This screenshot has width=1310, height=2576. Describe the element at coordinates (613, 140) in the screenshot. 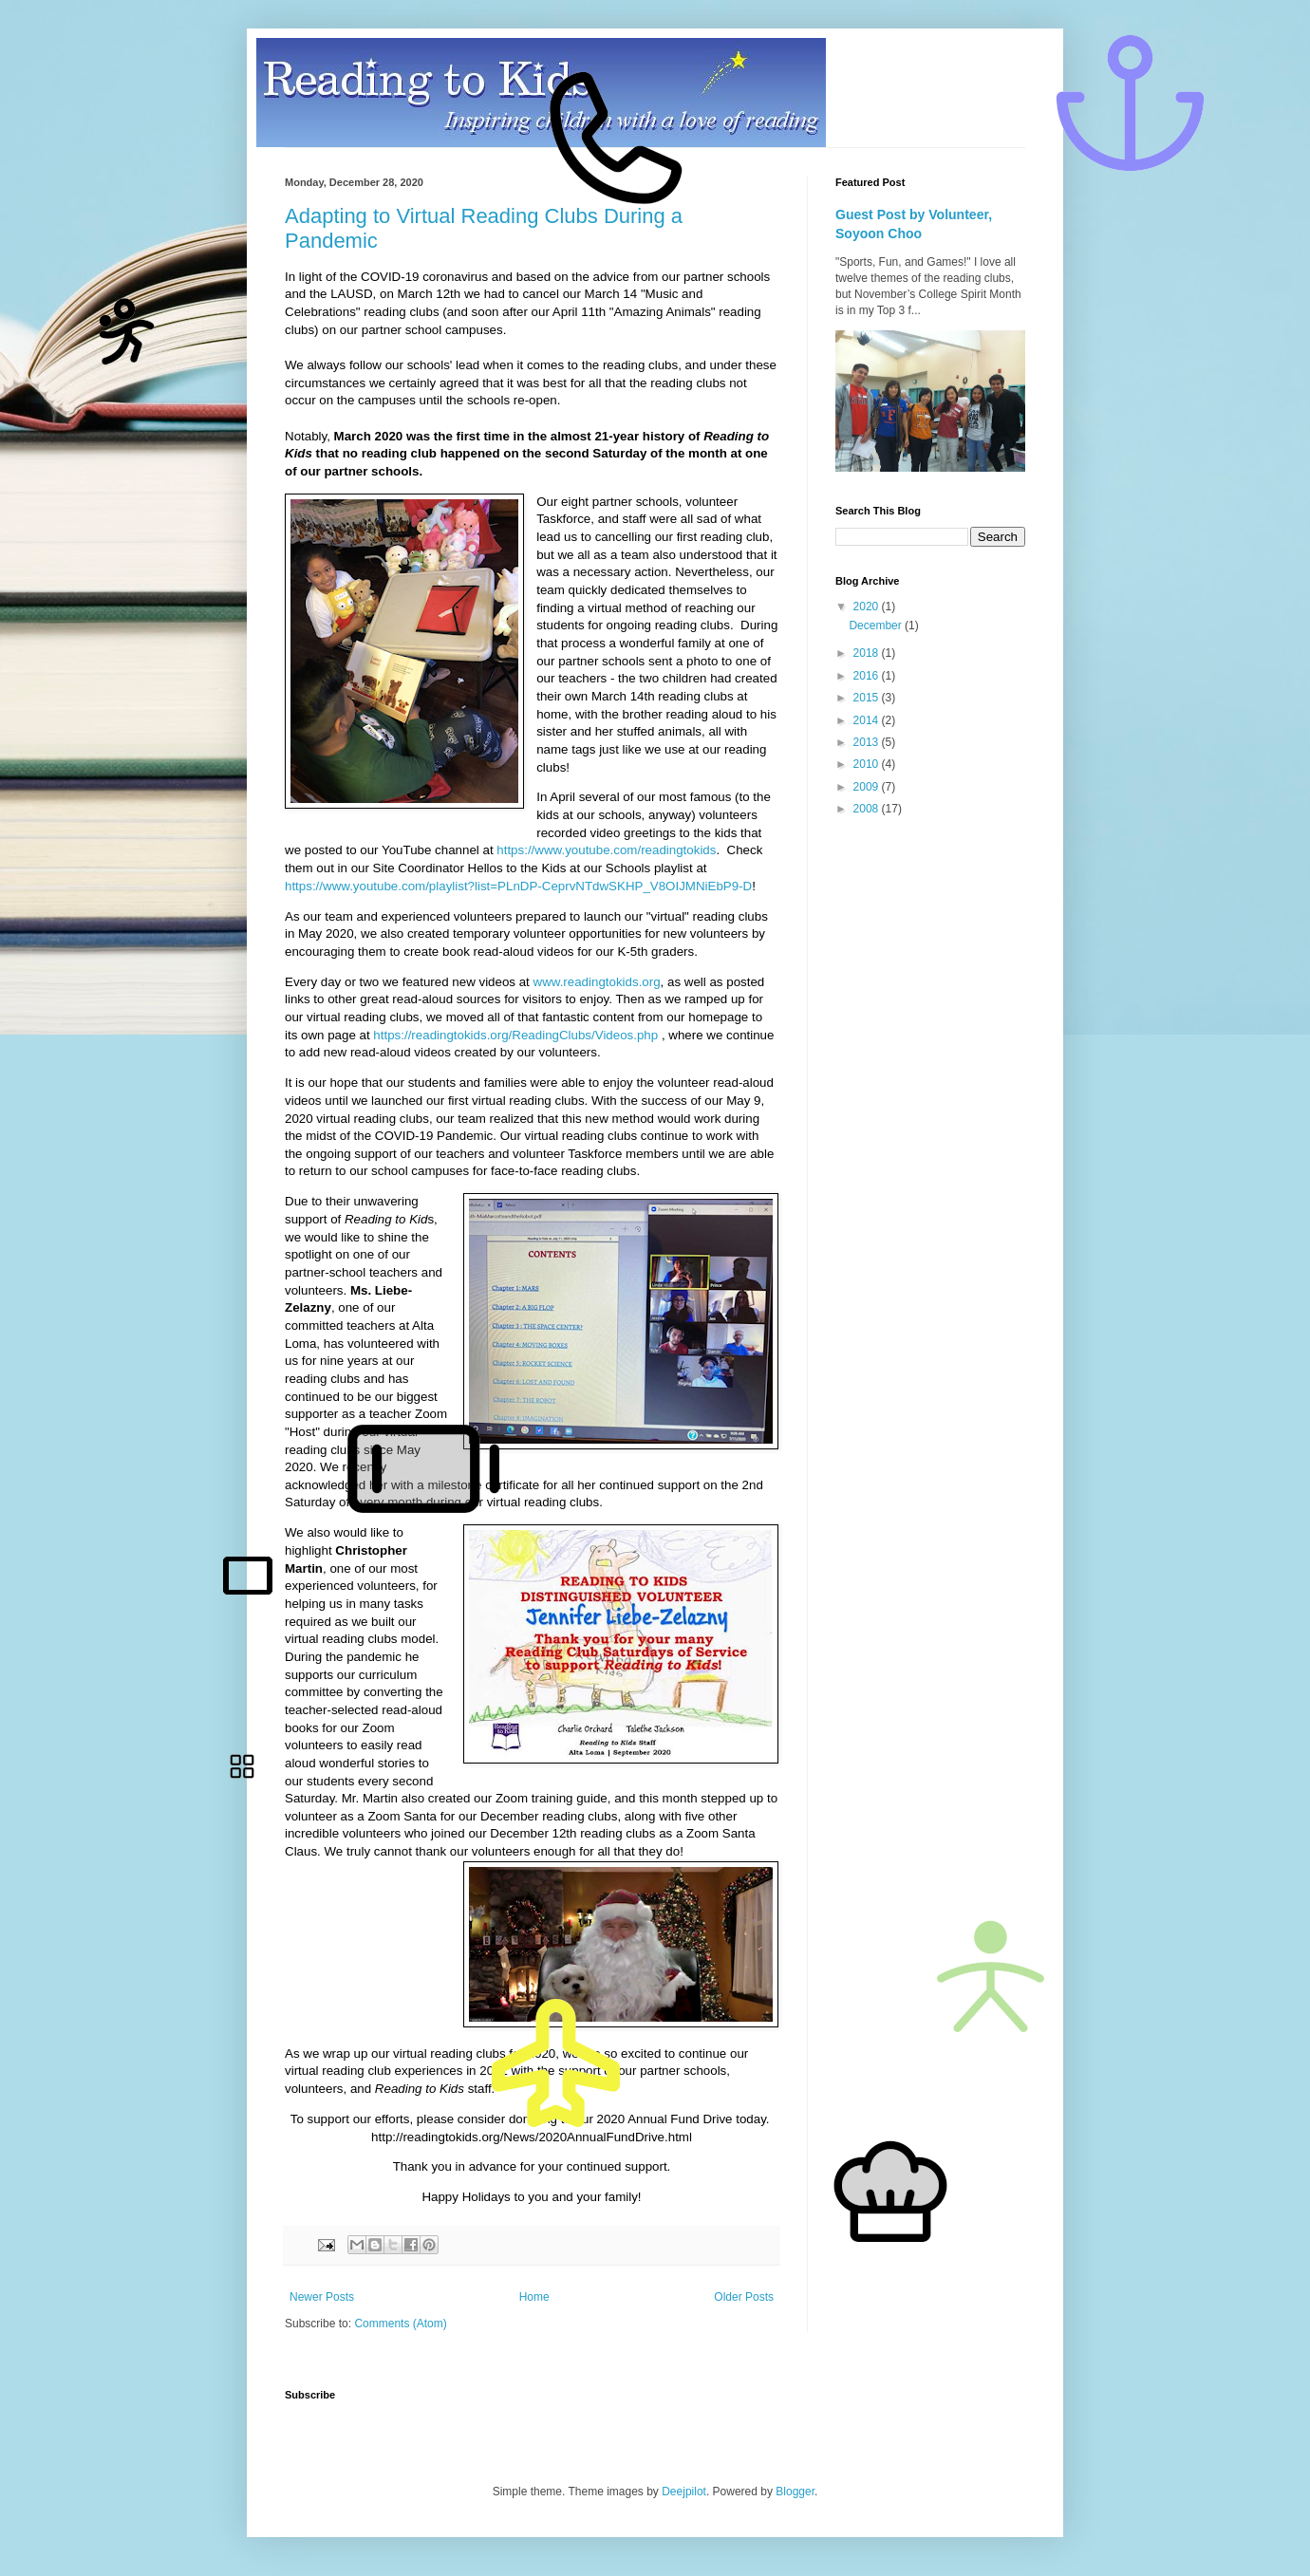

I see `make a phone call` at that location.